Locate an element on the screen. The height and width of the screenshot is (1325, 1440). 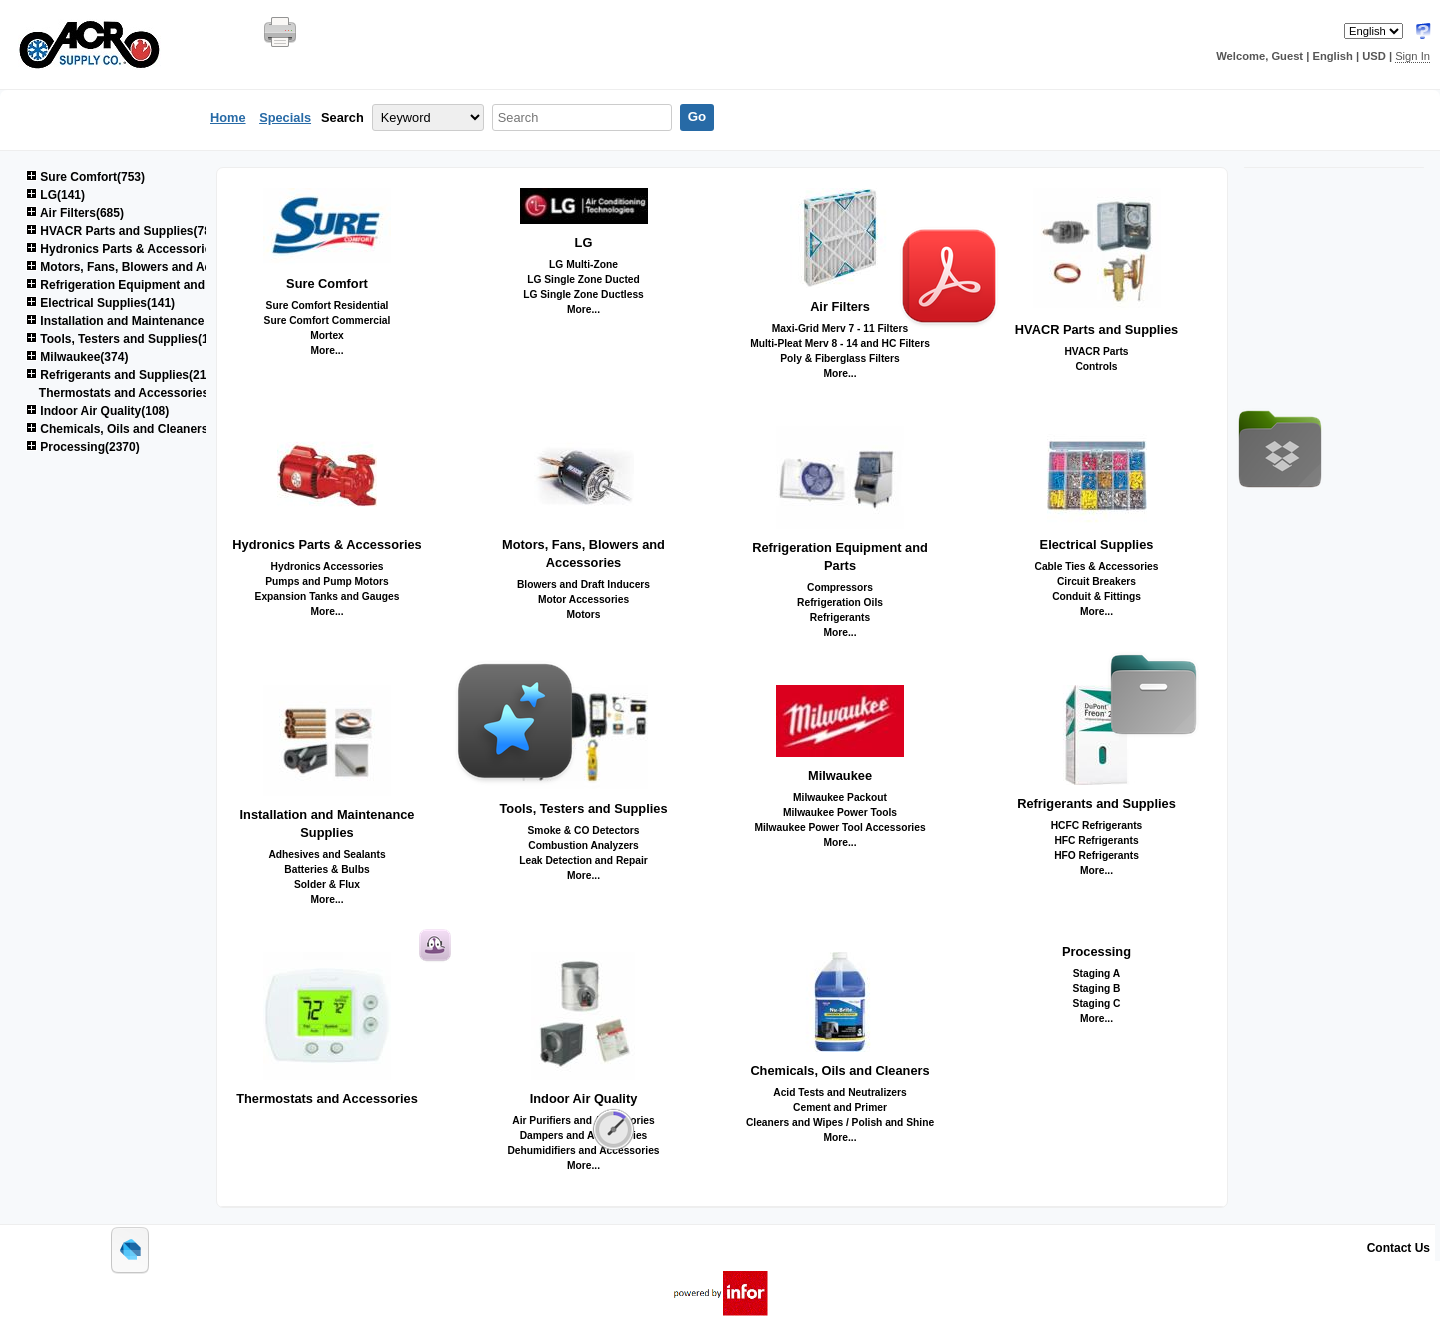
a dart programming language source file is located at coordinates (130, 1250).